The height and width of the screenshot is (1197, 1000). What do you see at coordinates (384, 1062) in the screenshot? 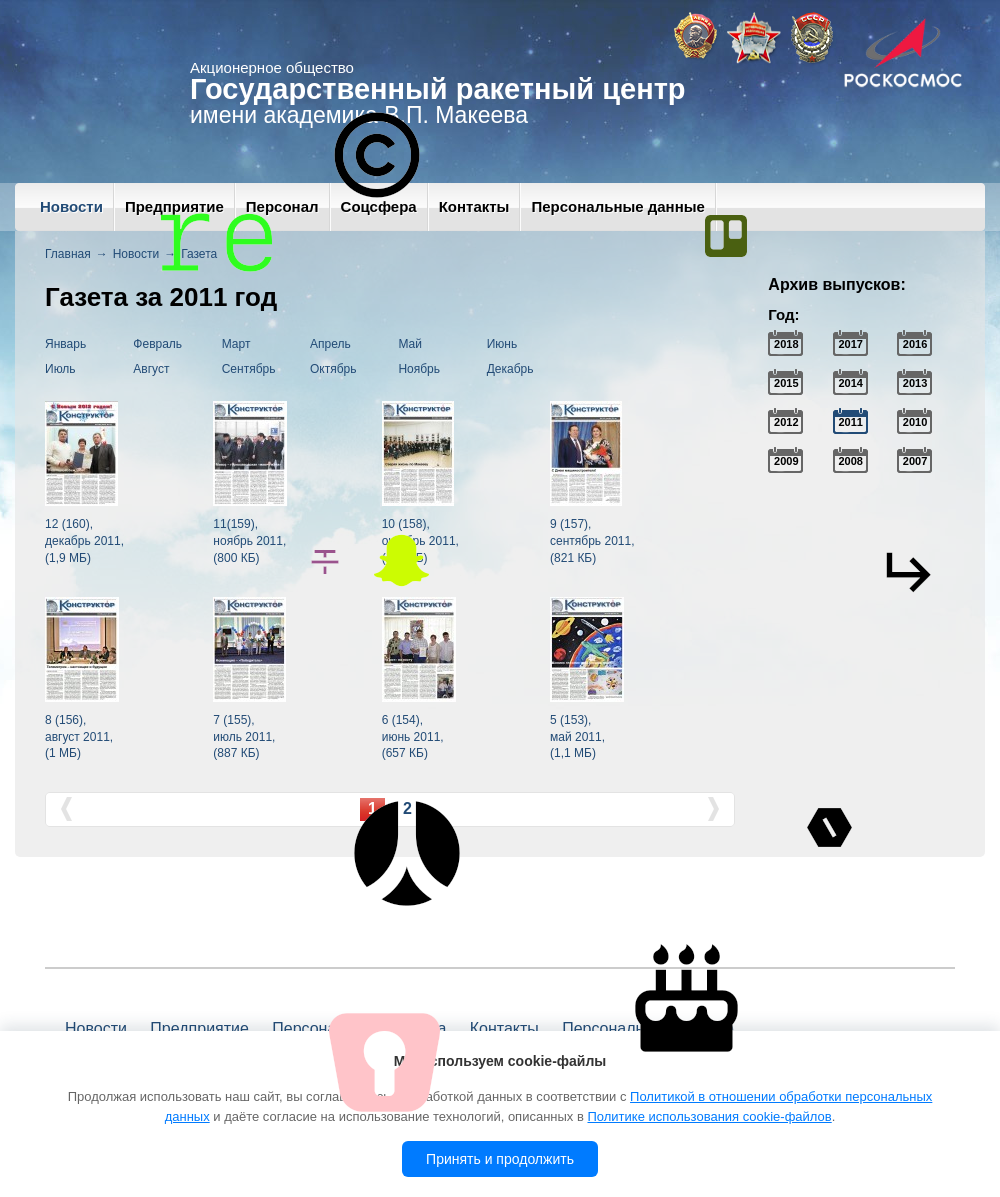
I see `open enpass password manager` at bounding box center [384, 1062].